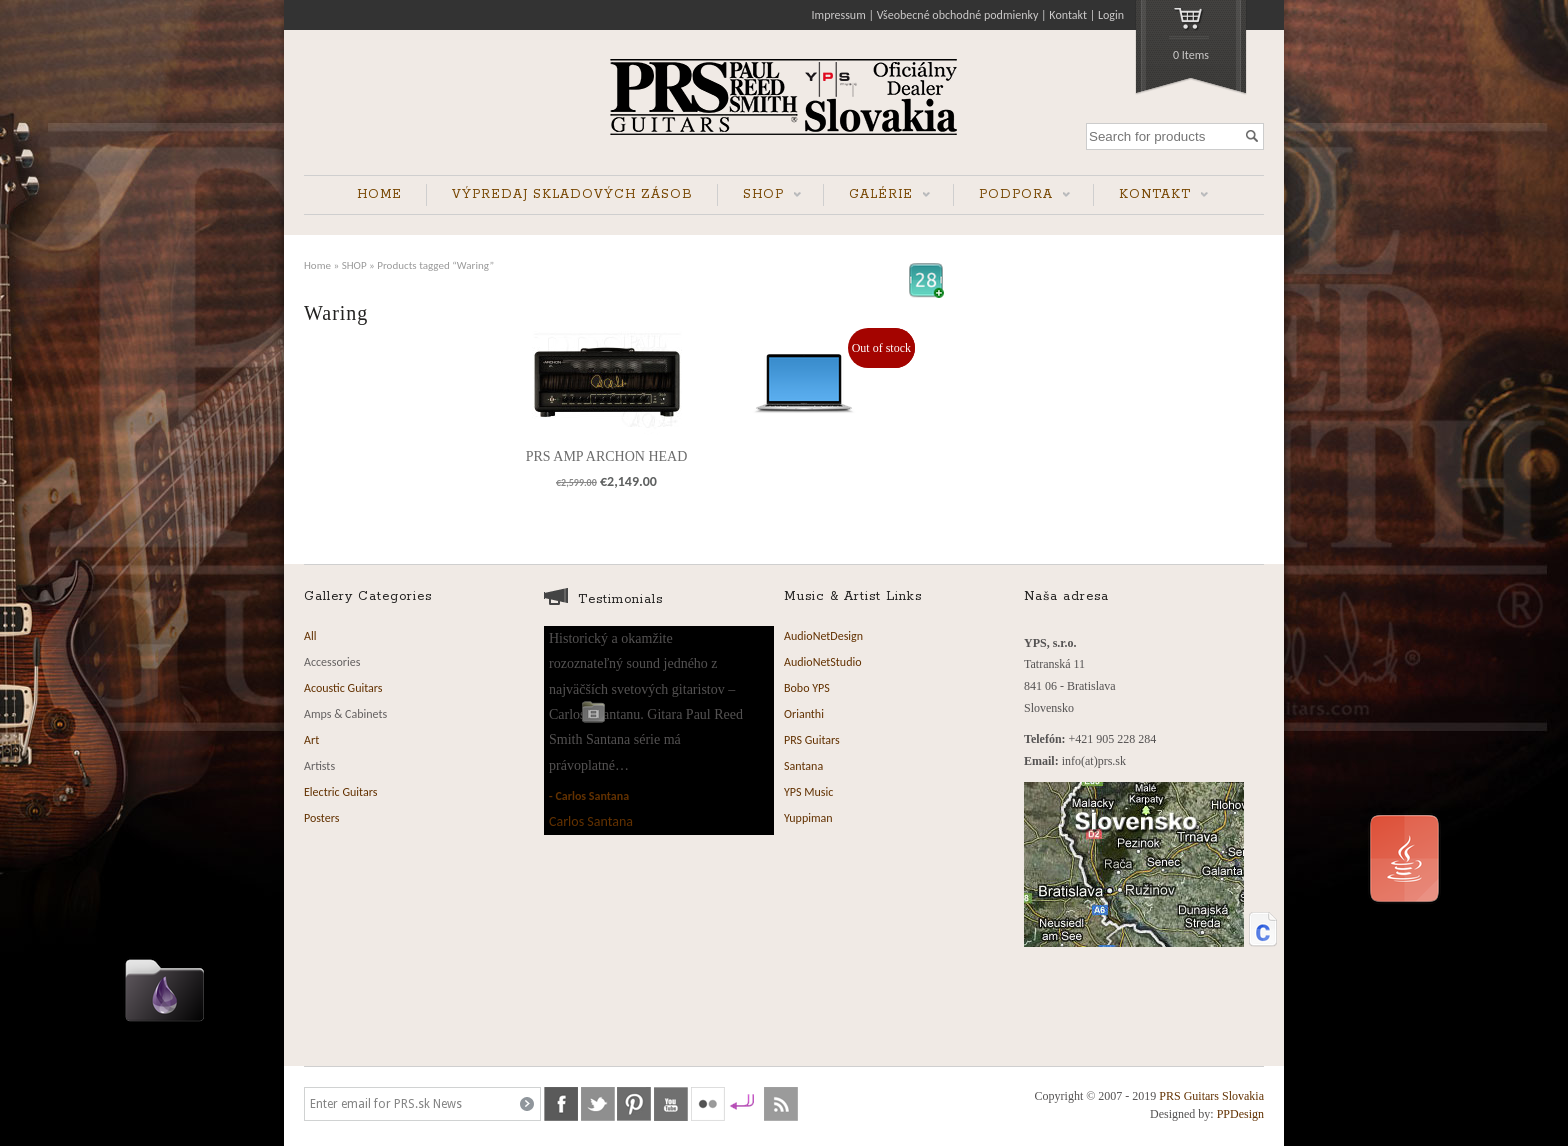 The image size is (1568, 1146). What do you see at coordinates (741, 1100) in the screenshot?
I see `reply to all recipients of an email` at bounding box center [741, 1100].